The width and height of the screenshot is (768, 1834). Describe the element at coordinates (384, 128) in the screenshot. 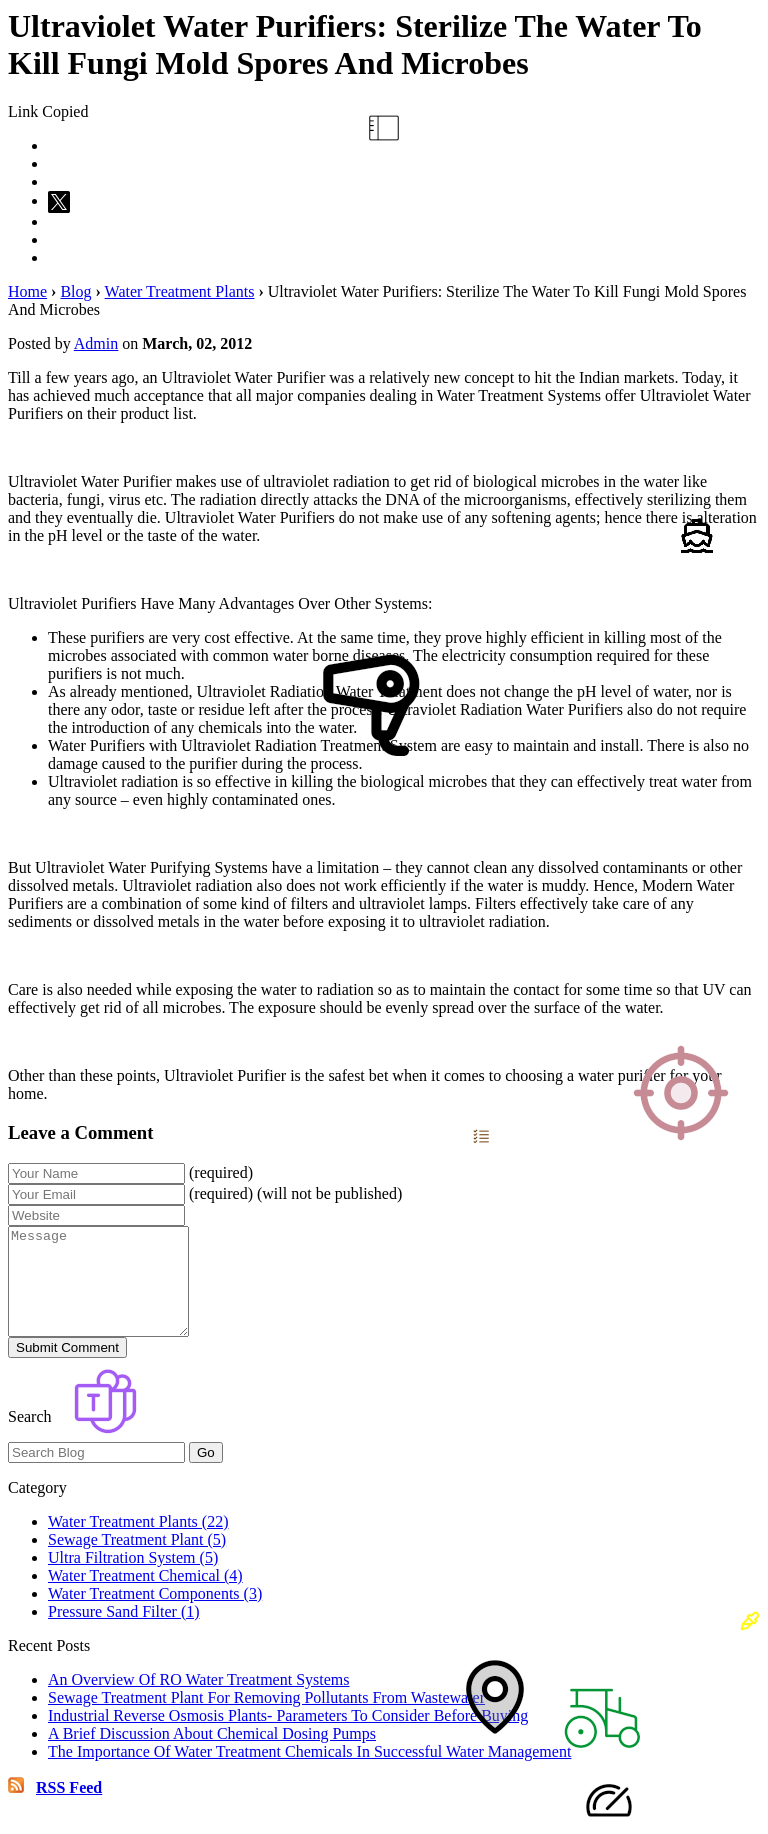

I see `toggle the sidebar panel` at that location.